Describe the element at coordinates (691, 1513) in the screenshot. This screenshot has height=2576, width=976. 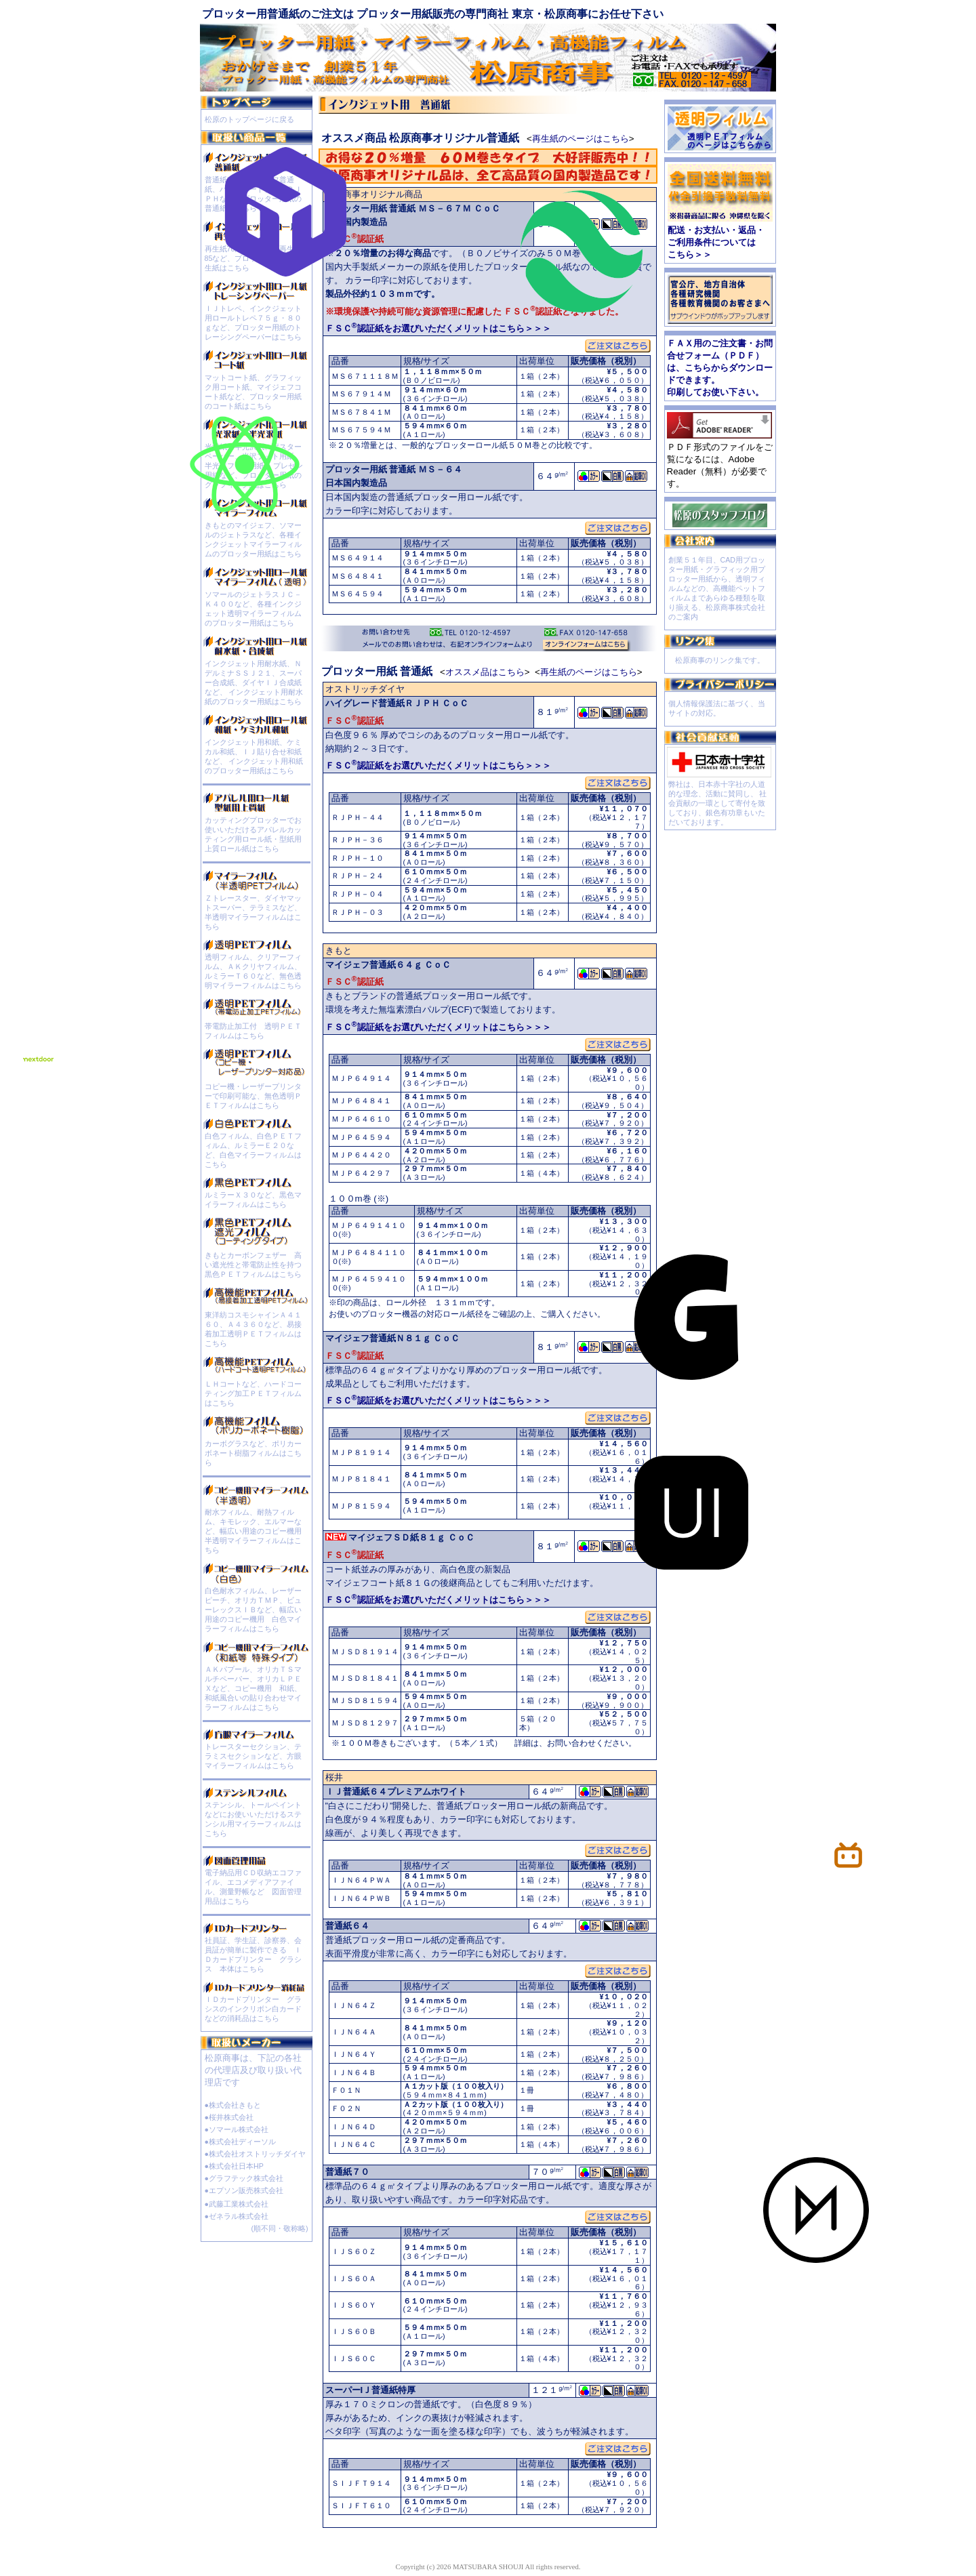
I see `heroui brand logo` at that location.